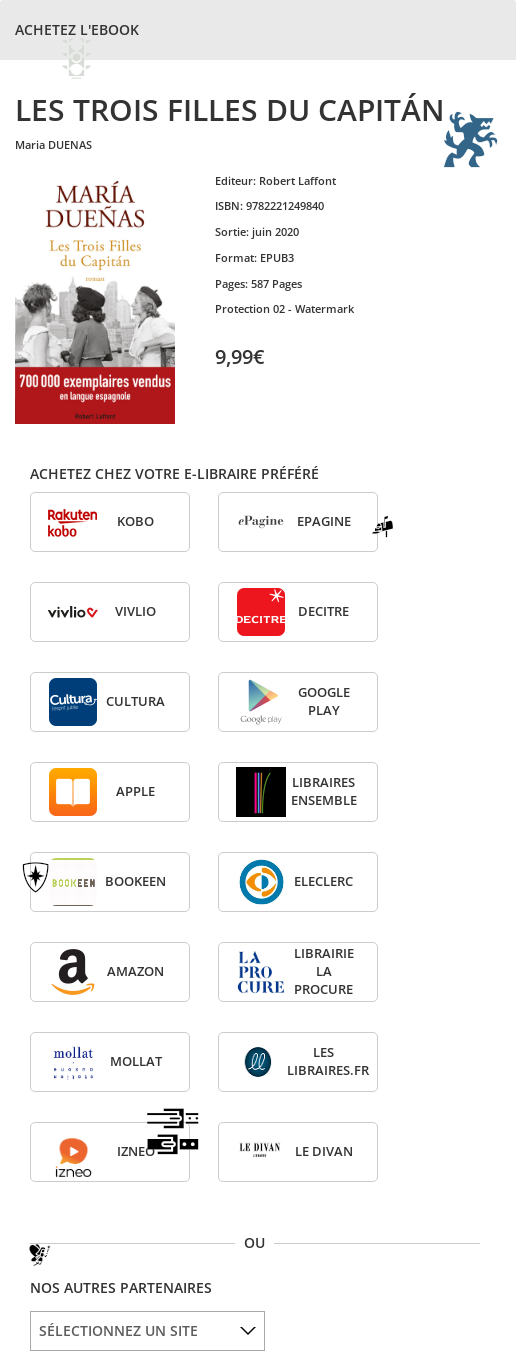 The image size is (516, 1366). Describe the element at coordinates (470, 139) in the screenshot. I see `select werewolf character or role` at that location.